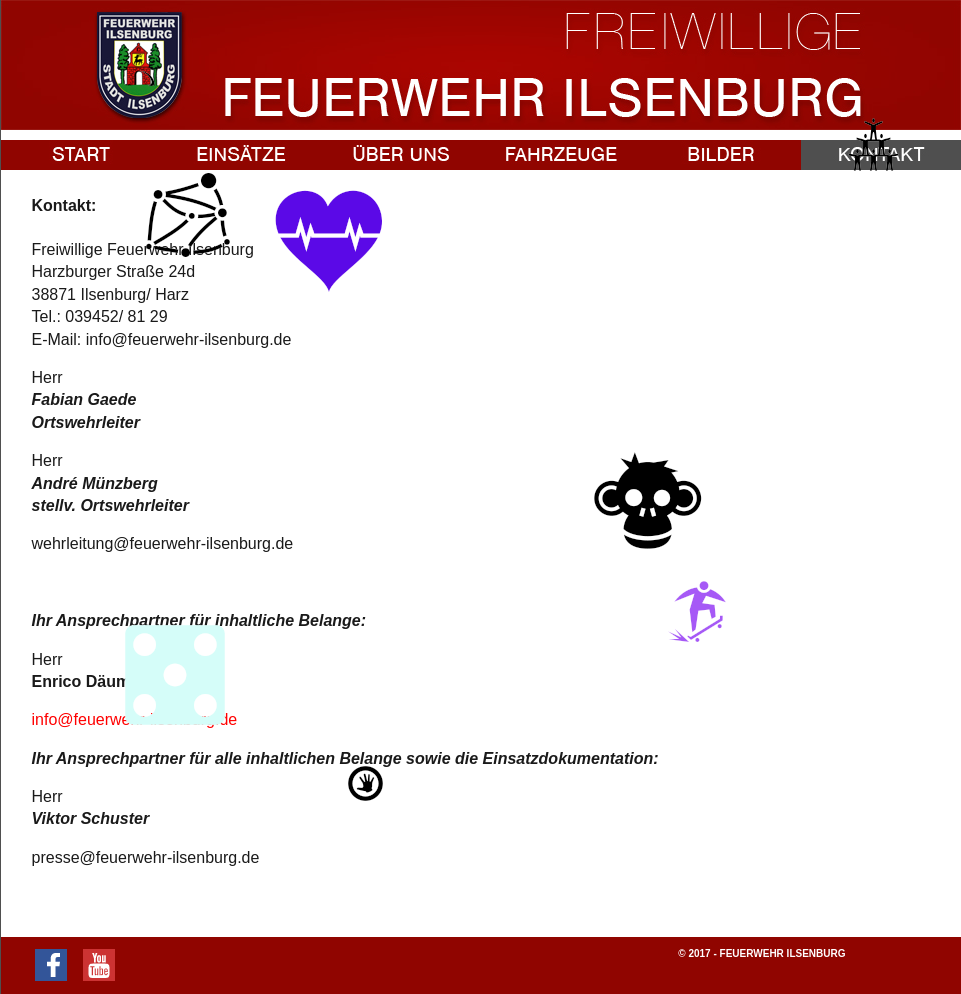  I want to click on roll the dice or generate a random number, so click(175, 675).